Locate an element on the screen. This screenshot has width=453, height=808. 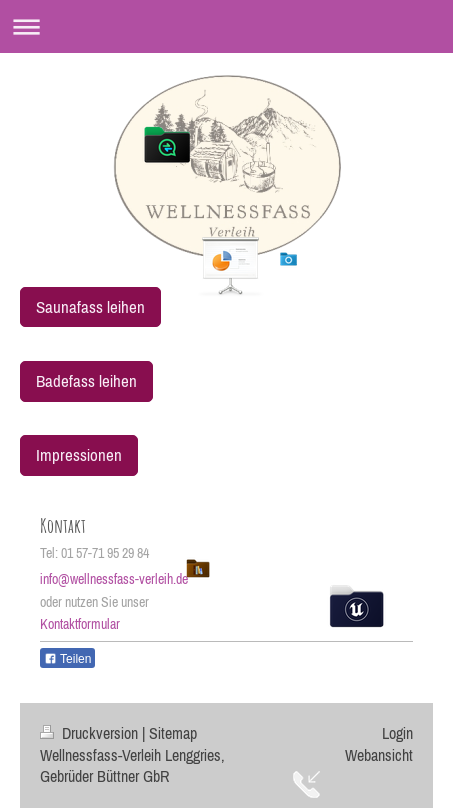
incoming call notification is located at coordinates (306, 784).